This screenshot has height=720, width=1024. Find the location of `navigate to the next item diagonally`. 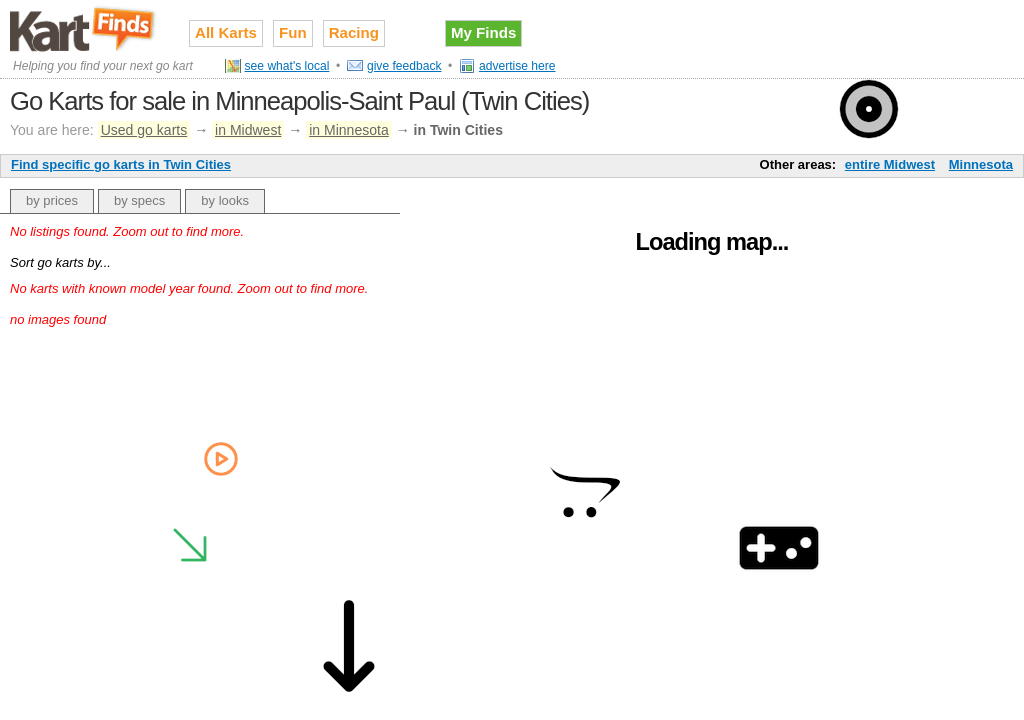

navigate to the next item diagonally is located at coordinates (190, 545).